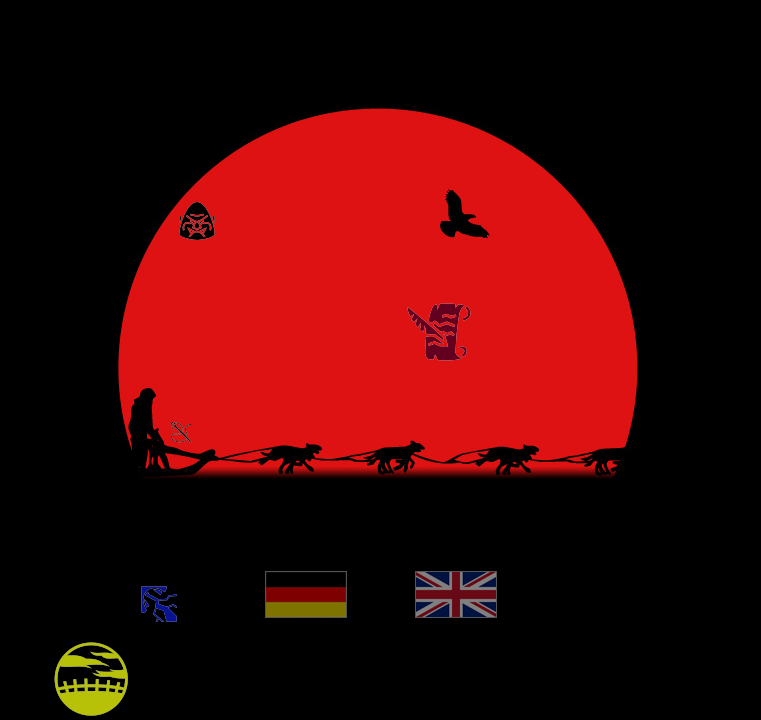 Image resolution: width=761 pixels, height=720 pixels. What do you see at coordinates (197, 221) in the screenshot?
I see `select ogre character or enemy type` at bounding box center [197, 221].